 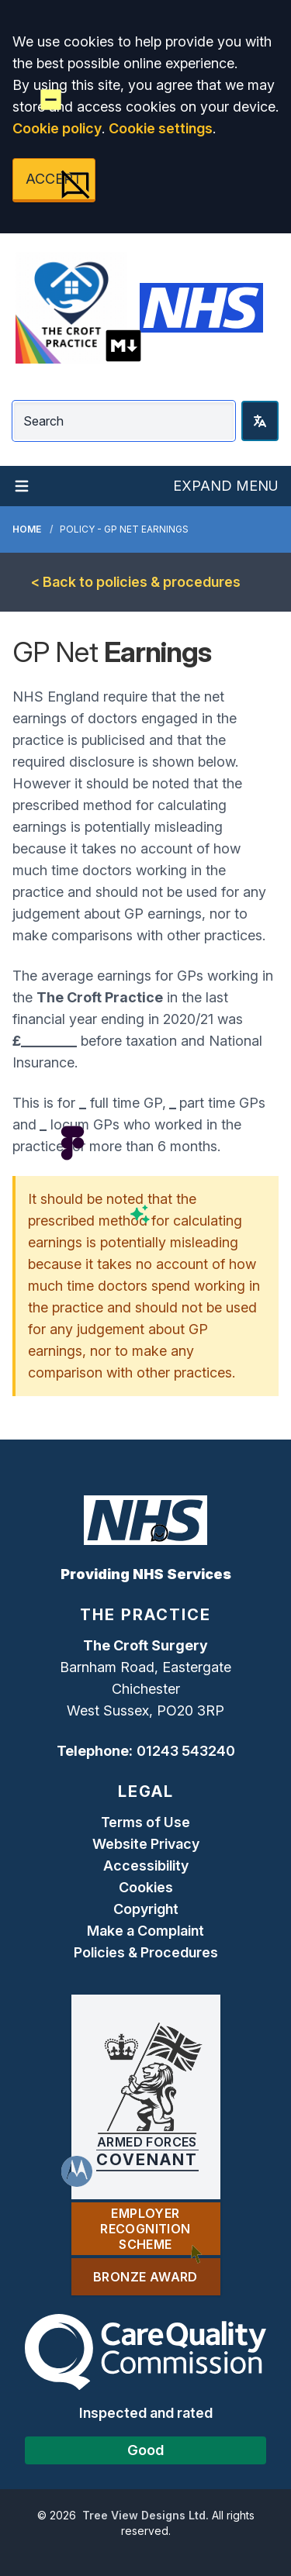 What do you see at coordinates (77, 2171) in the screenshot?
I see `Motorola brand logo` at bounding box center [77, 2171].